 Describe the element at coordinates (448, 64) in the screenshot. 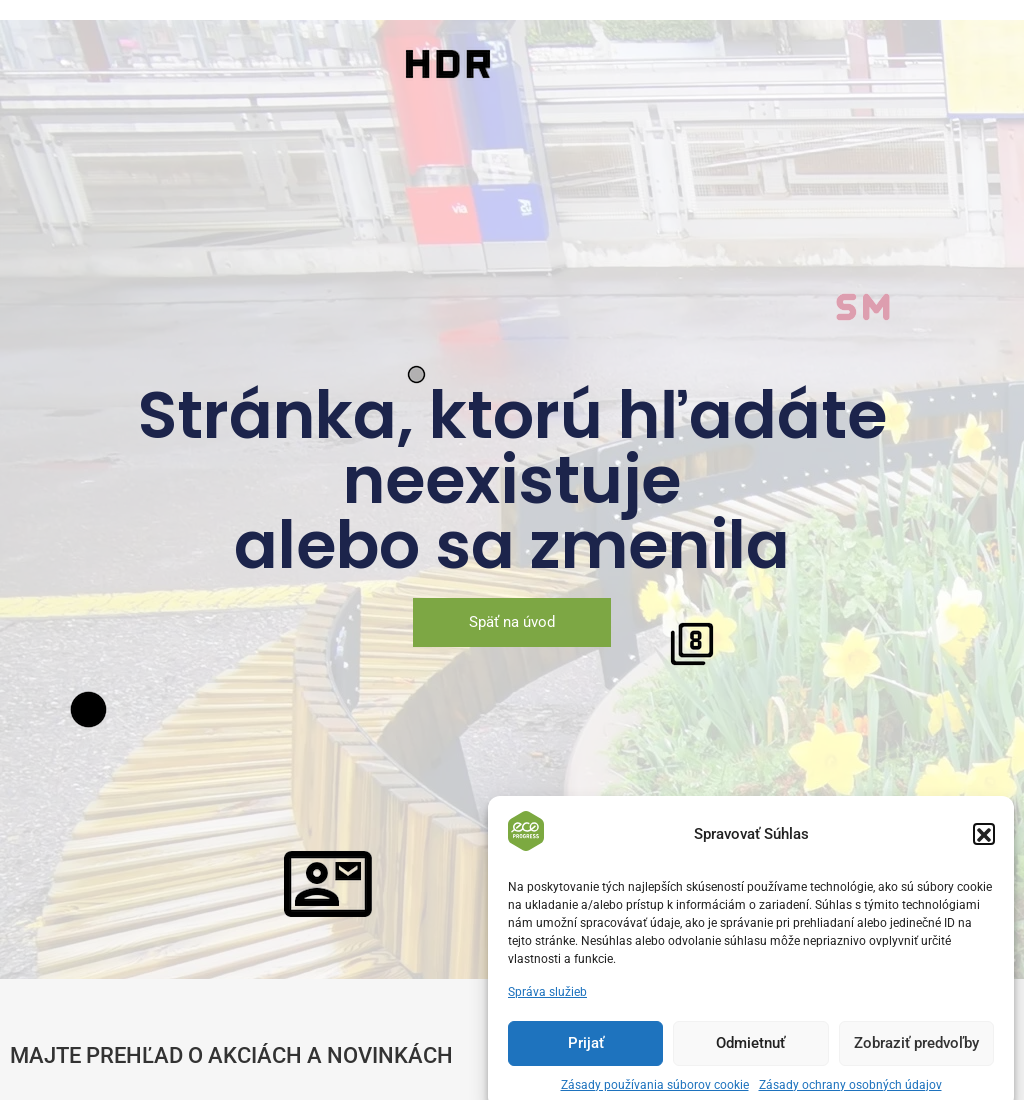

I see `enable HDR mode for photos` at that location.